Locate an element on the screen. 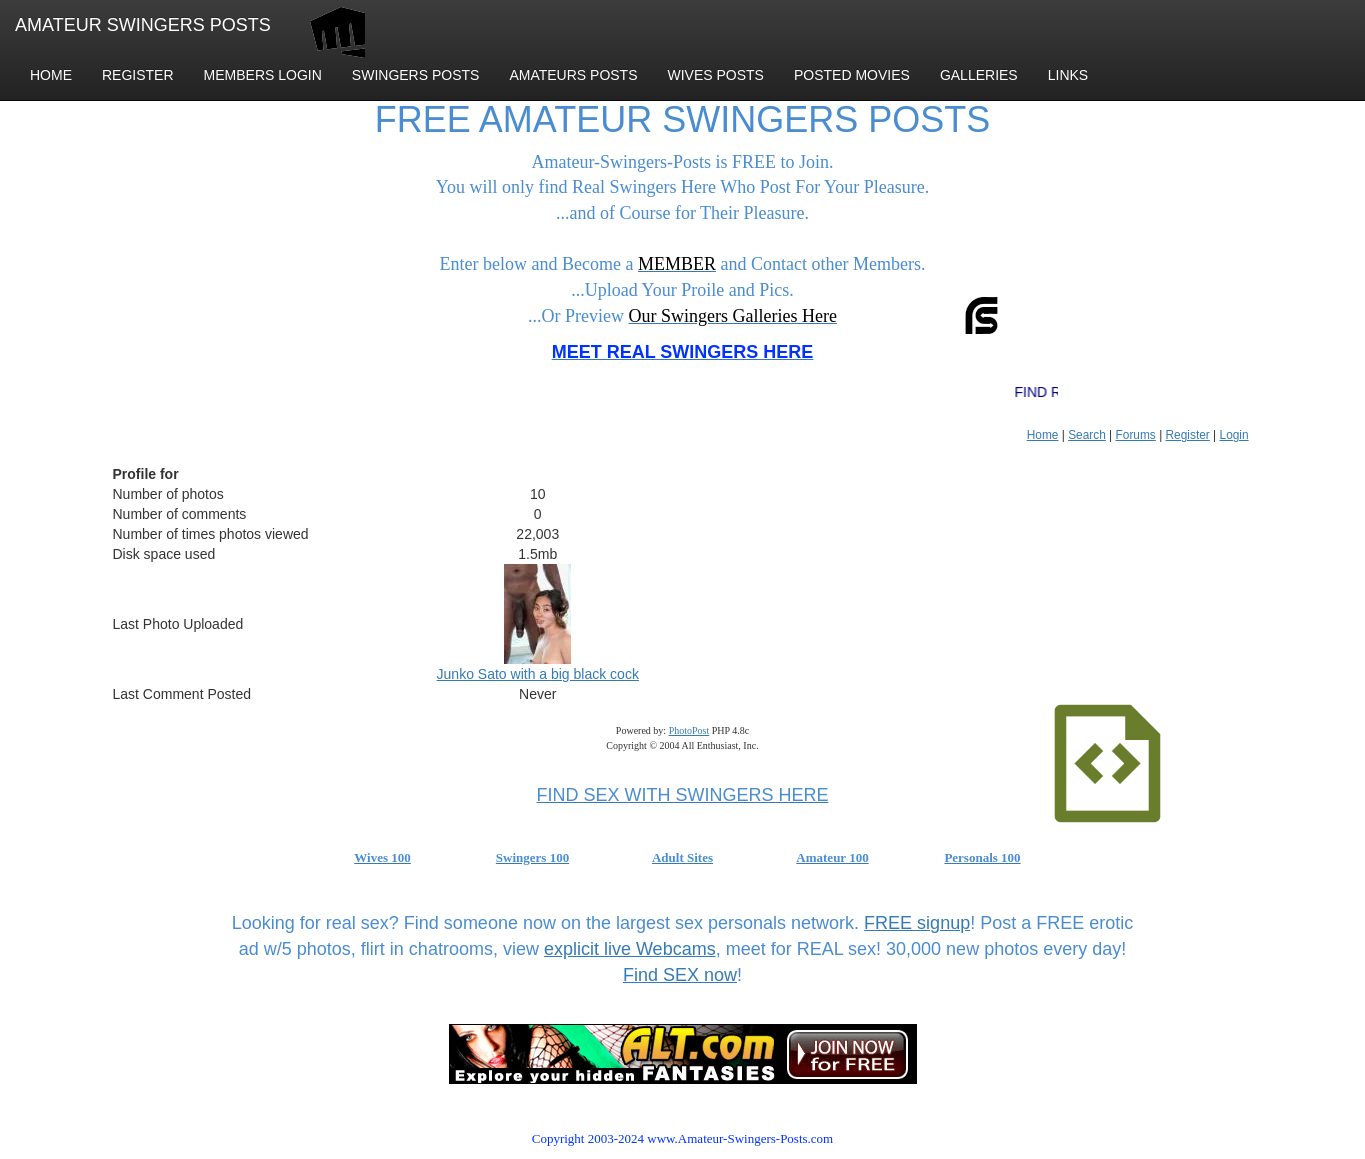 Image resolution: width=1365 pixels, height=1159 pixels. view source code file is located at coordinates (1107, 763).